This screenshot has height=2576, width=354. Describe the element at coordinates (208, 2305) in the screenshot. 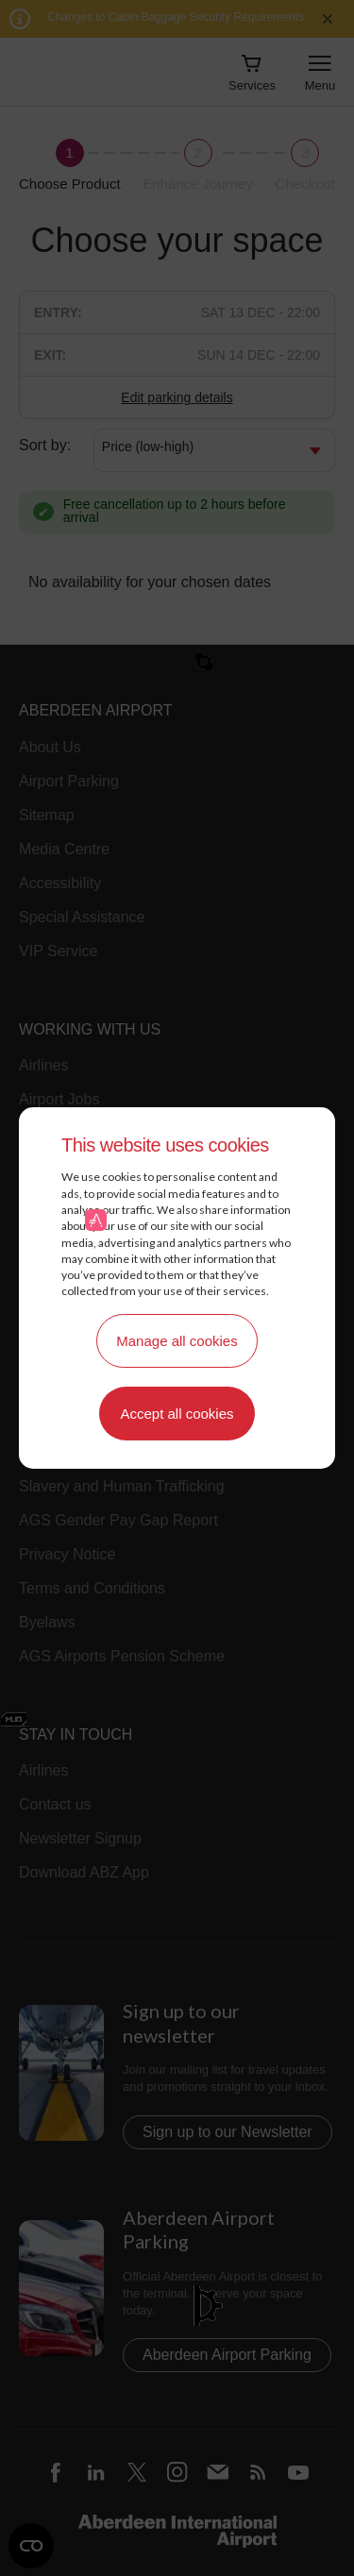

I see `dlib machine learning library logo` at that location.